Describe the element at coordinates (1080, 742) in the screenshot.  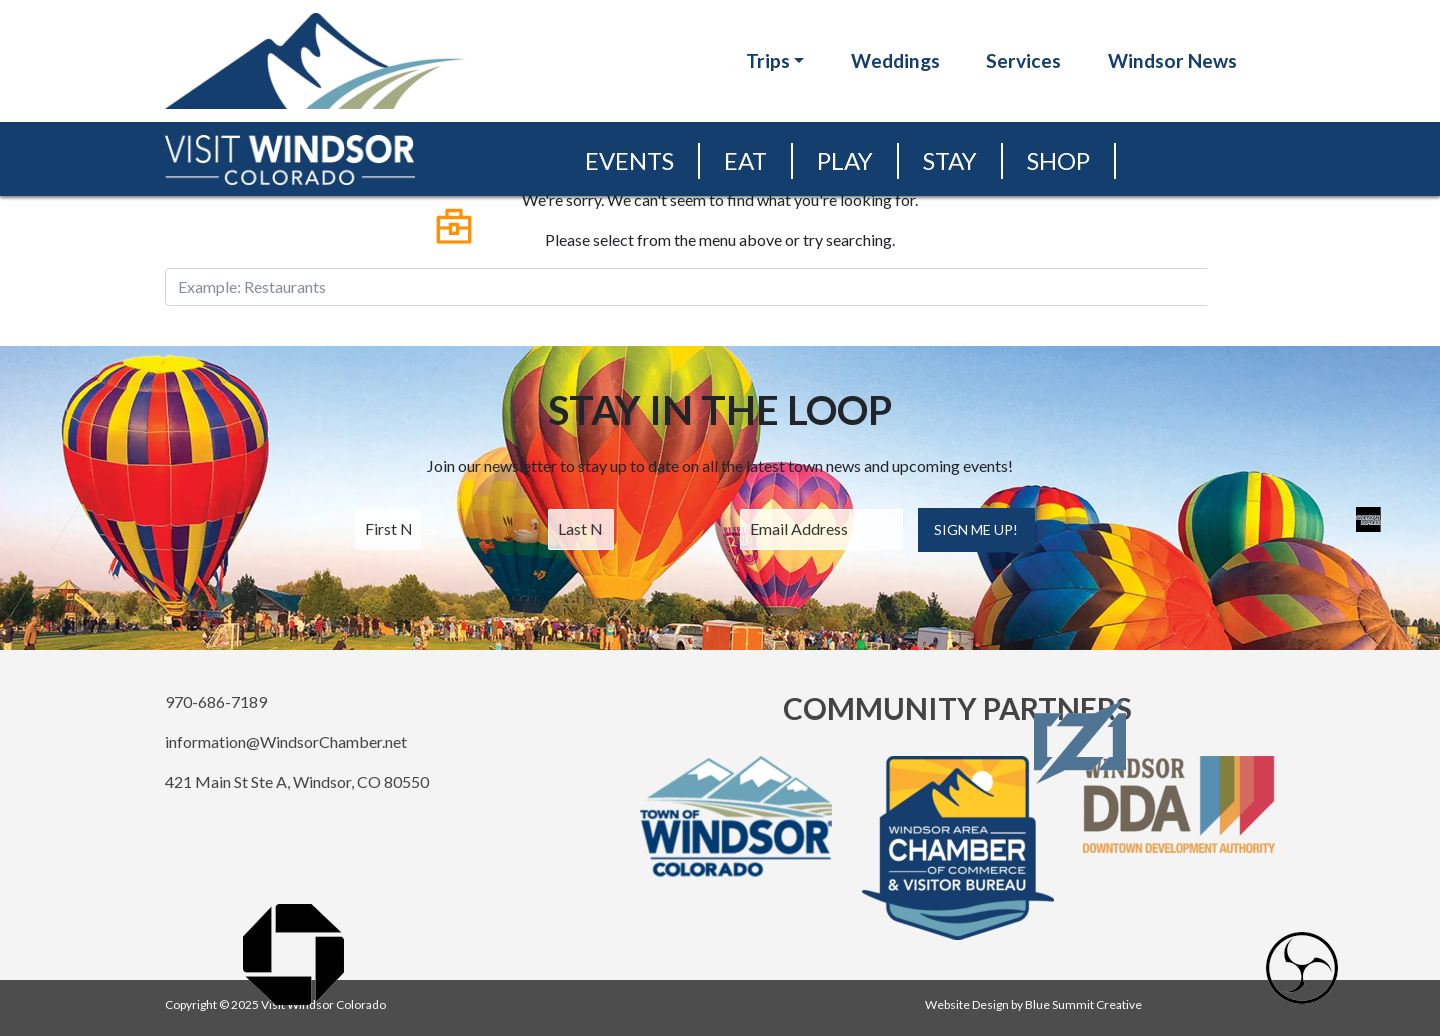
I see `zig programming language logo` at that location.